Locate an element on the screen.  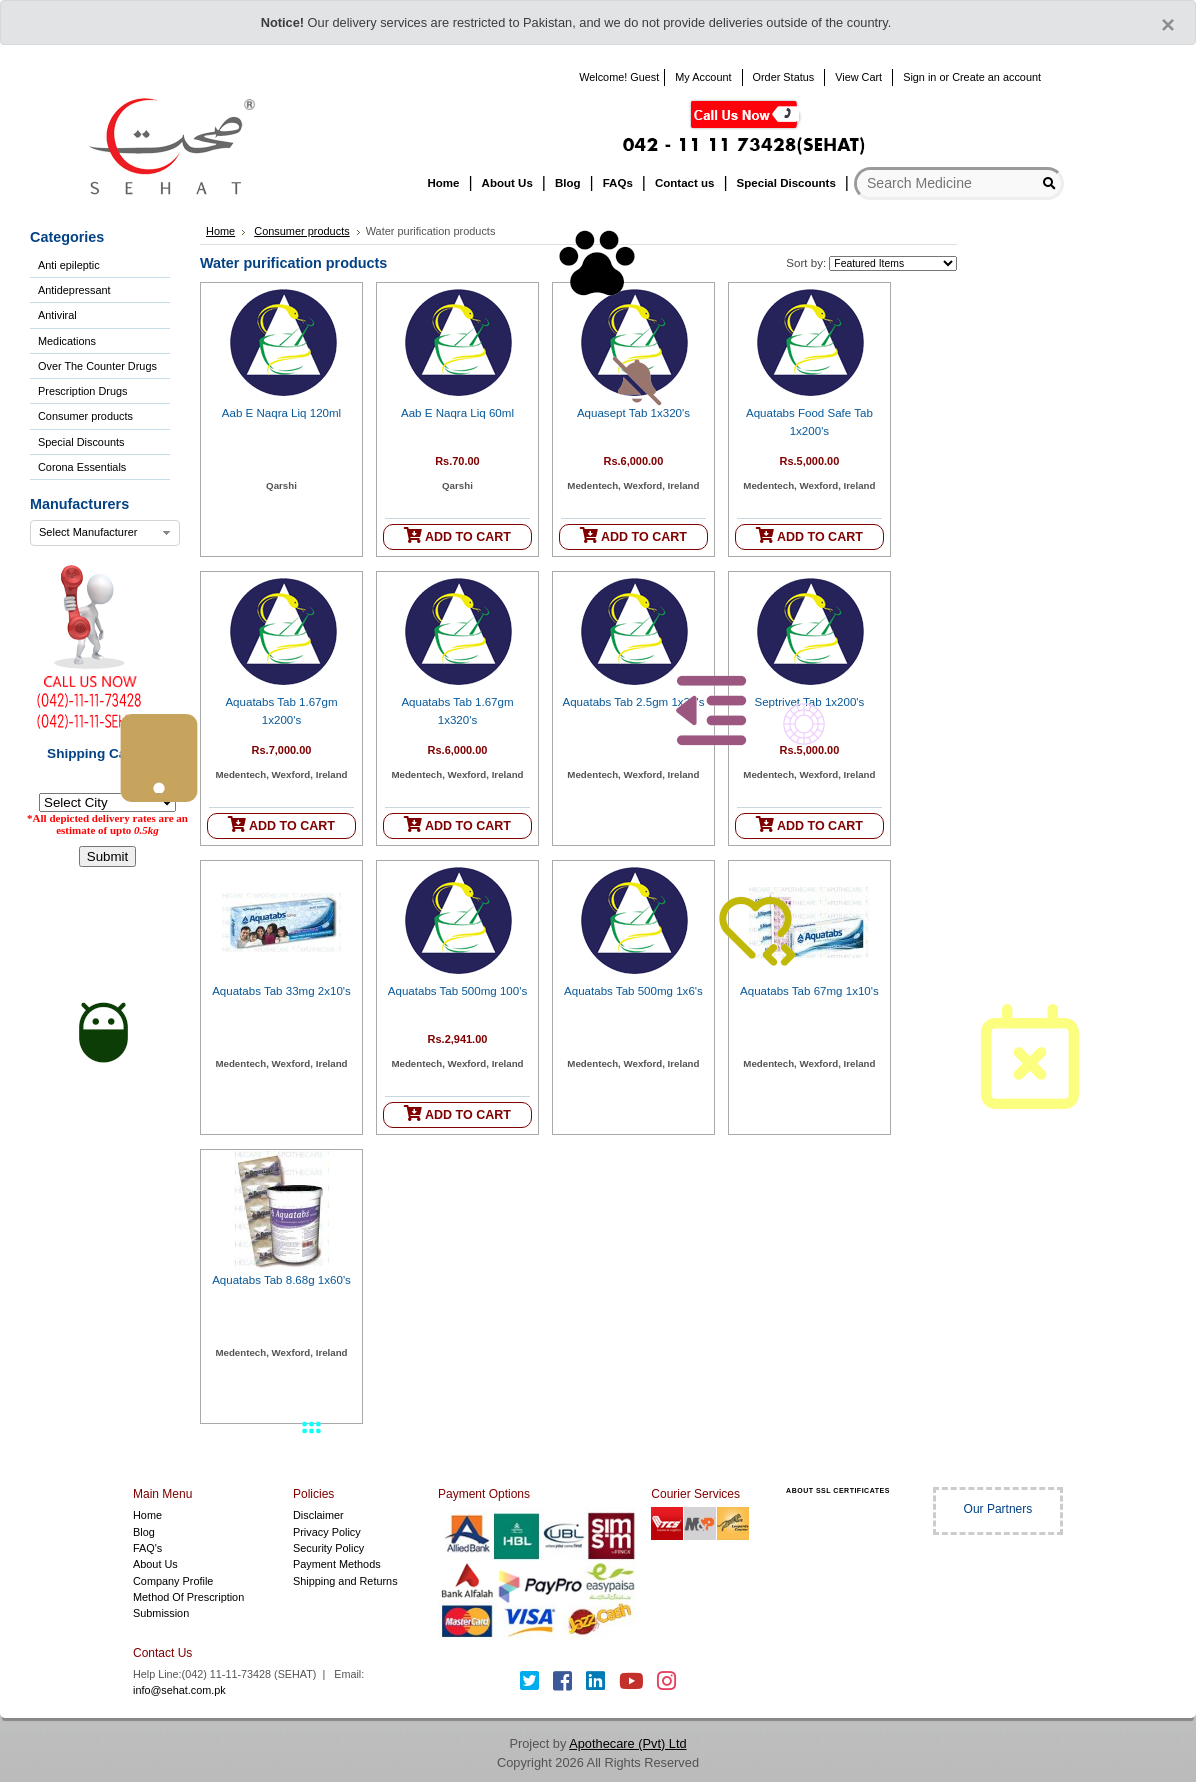
favorite or like a code snippet is located at coordinates (755, 929).